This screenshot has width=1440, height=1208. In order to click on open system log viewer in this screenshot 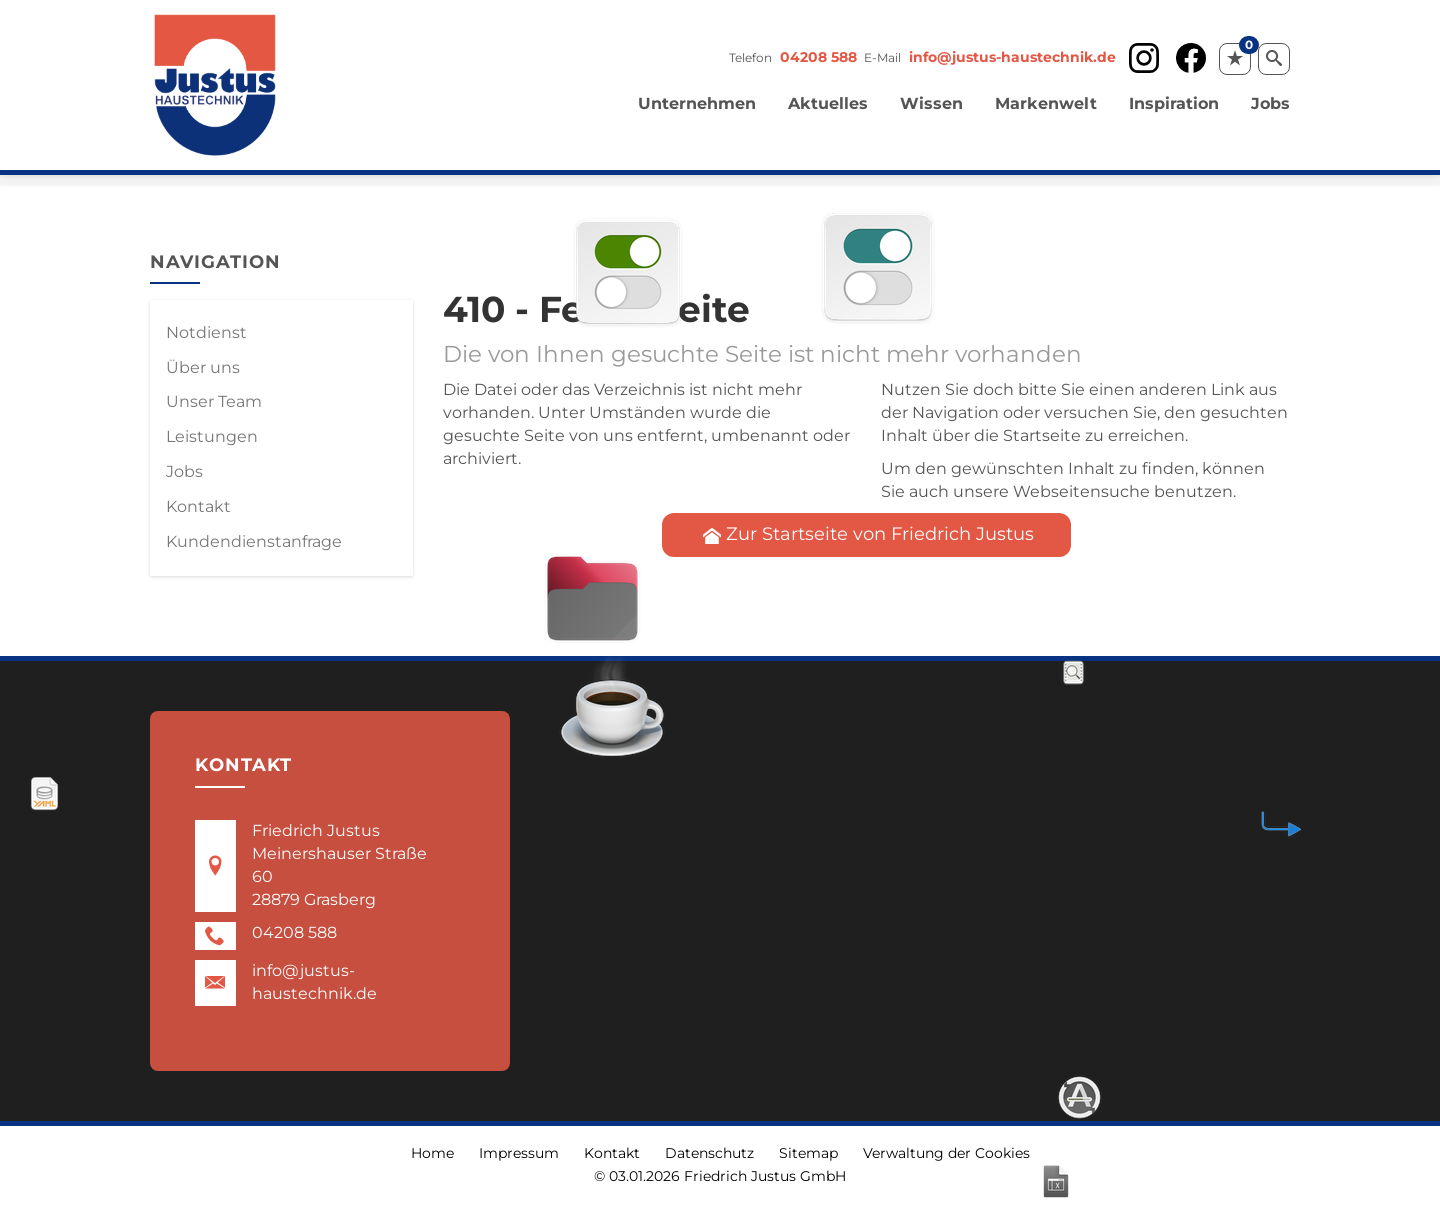, I will do `click(1073, 672)`.